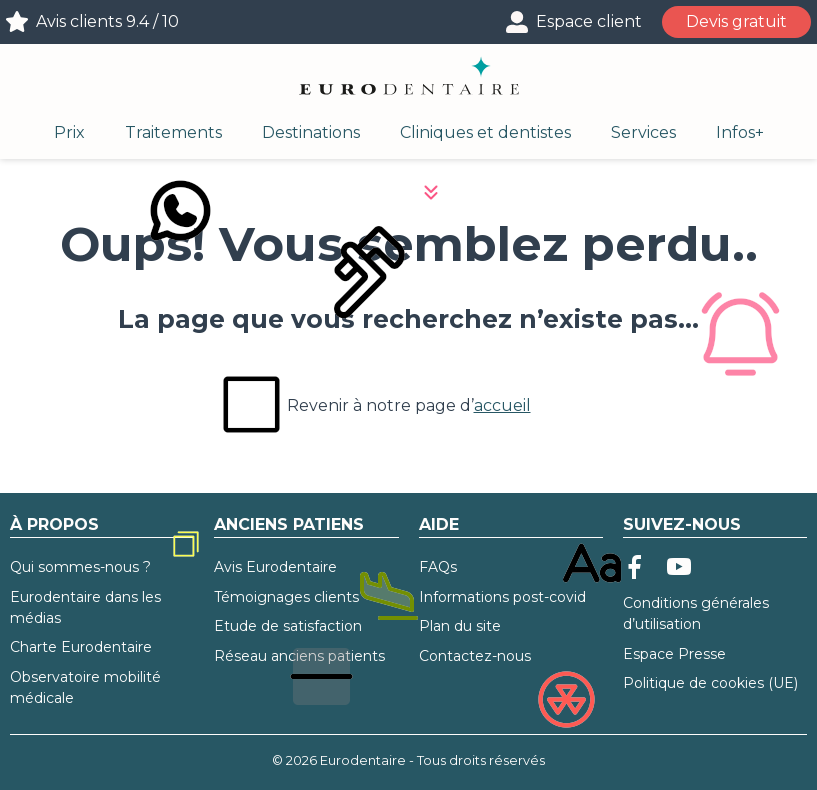 The image size is (817, 790). Describe the element at coordinates (365, 272) in the screenshot. I see `access plumbing or maintenance tools` at that location.